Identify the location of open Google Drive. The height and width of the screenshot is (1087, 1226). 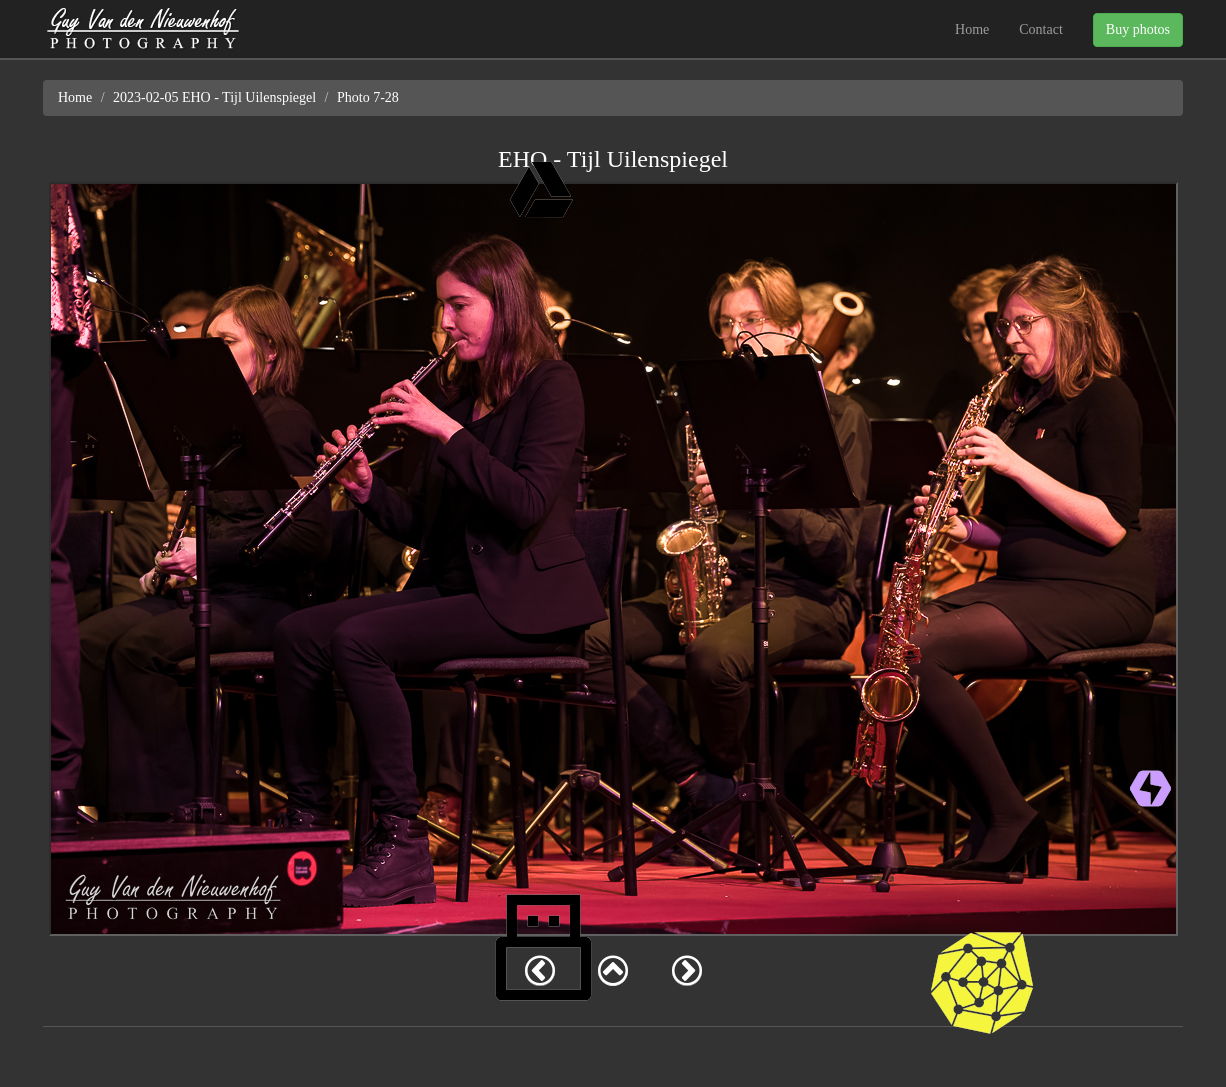
(541, 189).